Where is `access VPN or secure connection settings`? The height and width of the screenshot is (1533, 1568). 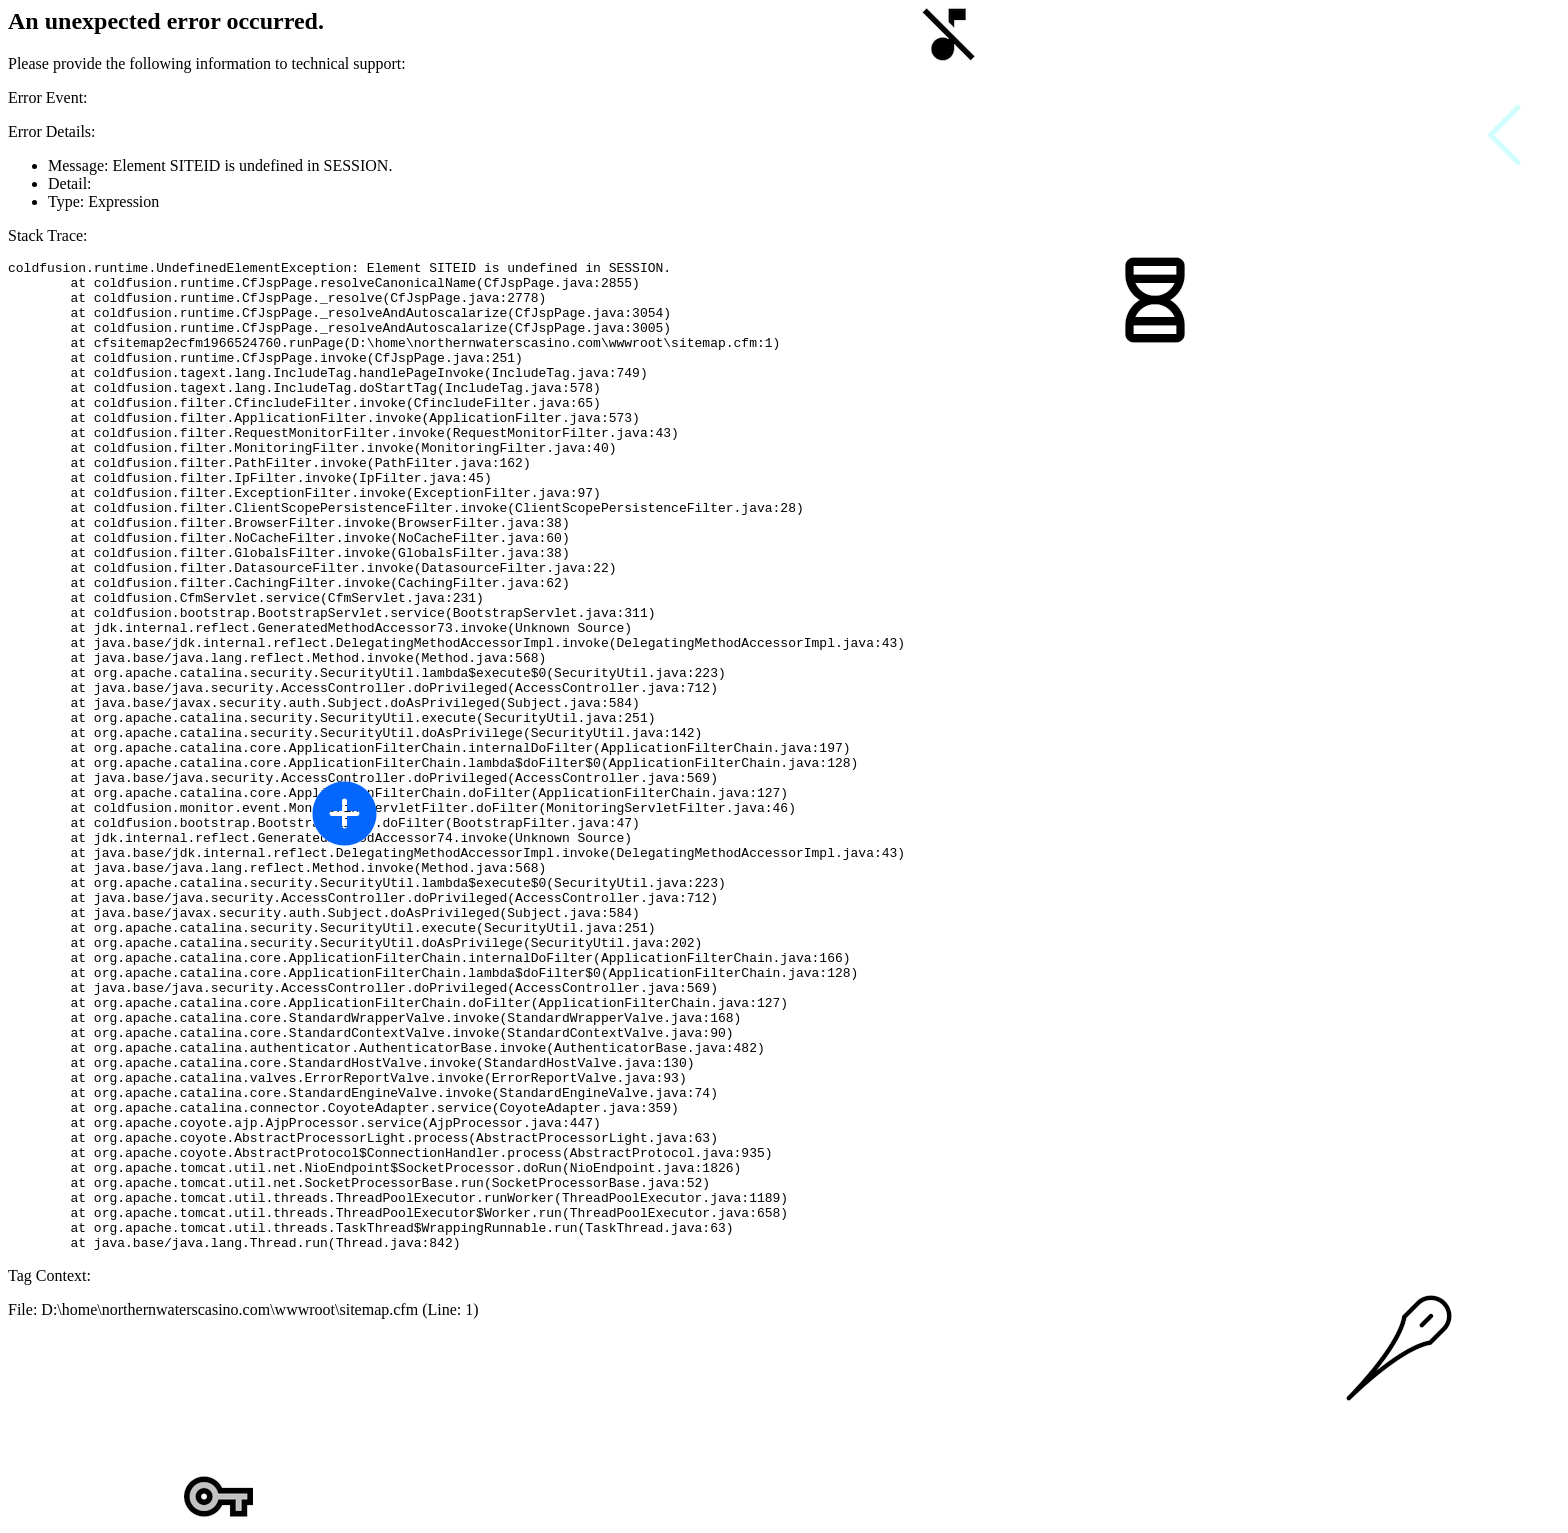 access VPN or secure connection settings is located at coordinates (218, 1496).